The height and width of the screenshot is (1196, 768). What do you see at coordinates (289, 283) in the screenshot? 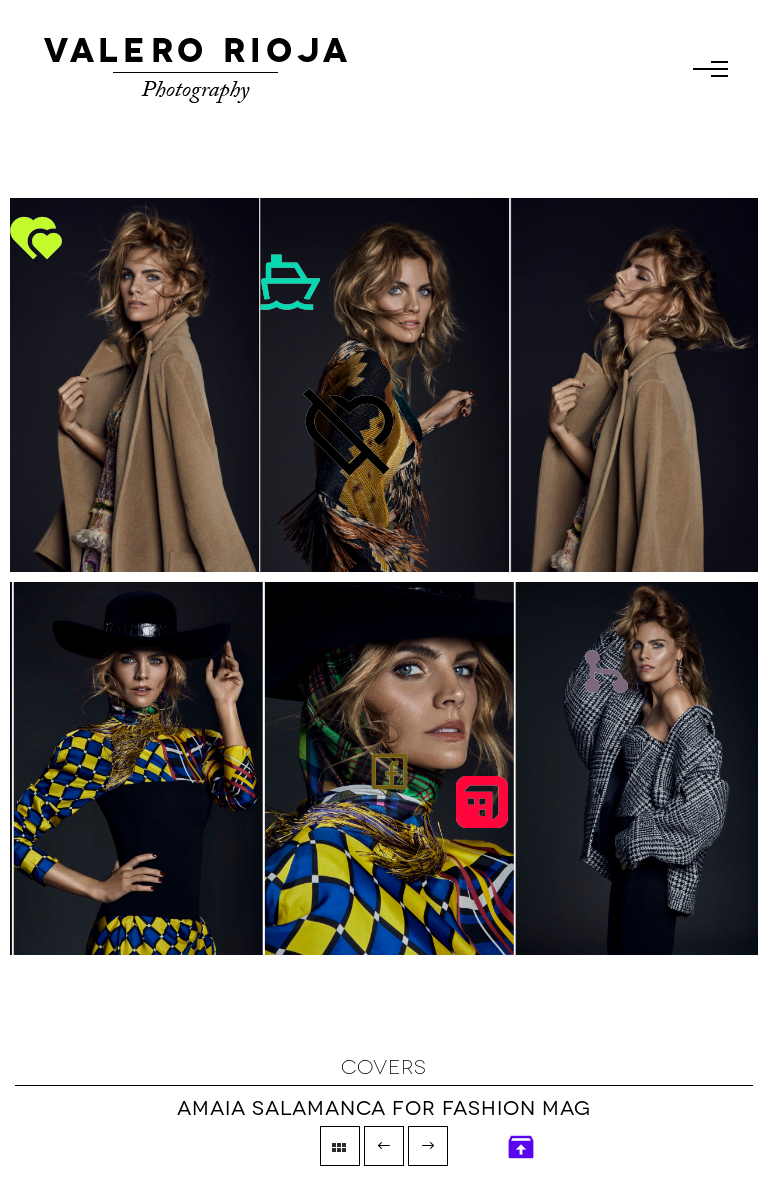
I see `view nearby ports or maritime locations` at bounding box center [289, 283].